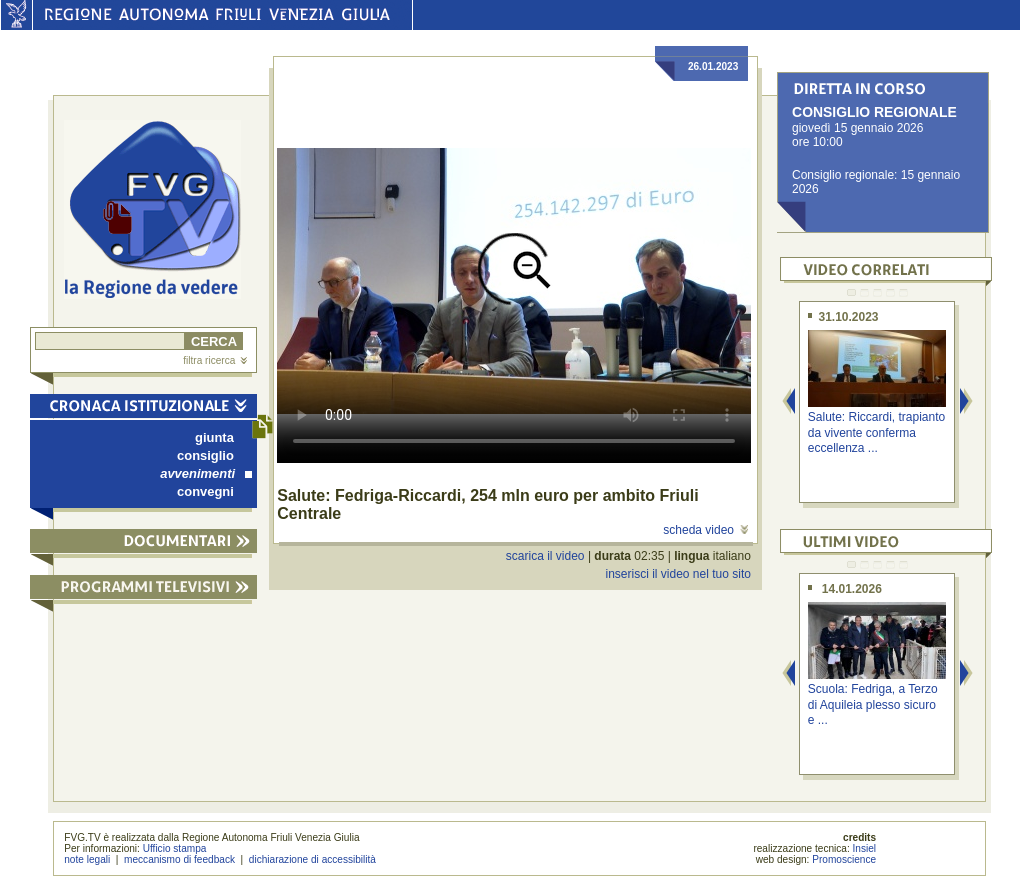 The width and height of the screenshot is (1020, 879). Describe the element at coordinates (532, 270) in the screenshot. I see `zoom out to see more of the view` at that location.